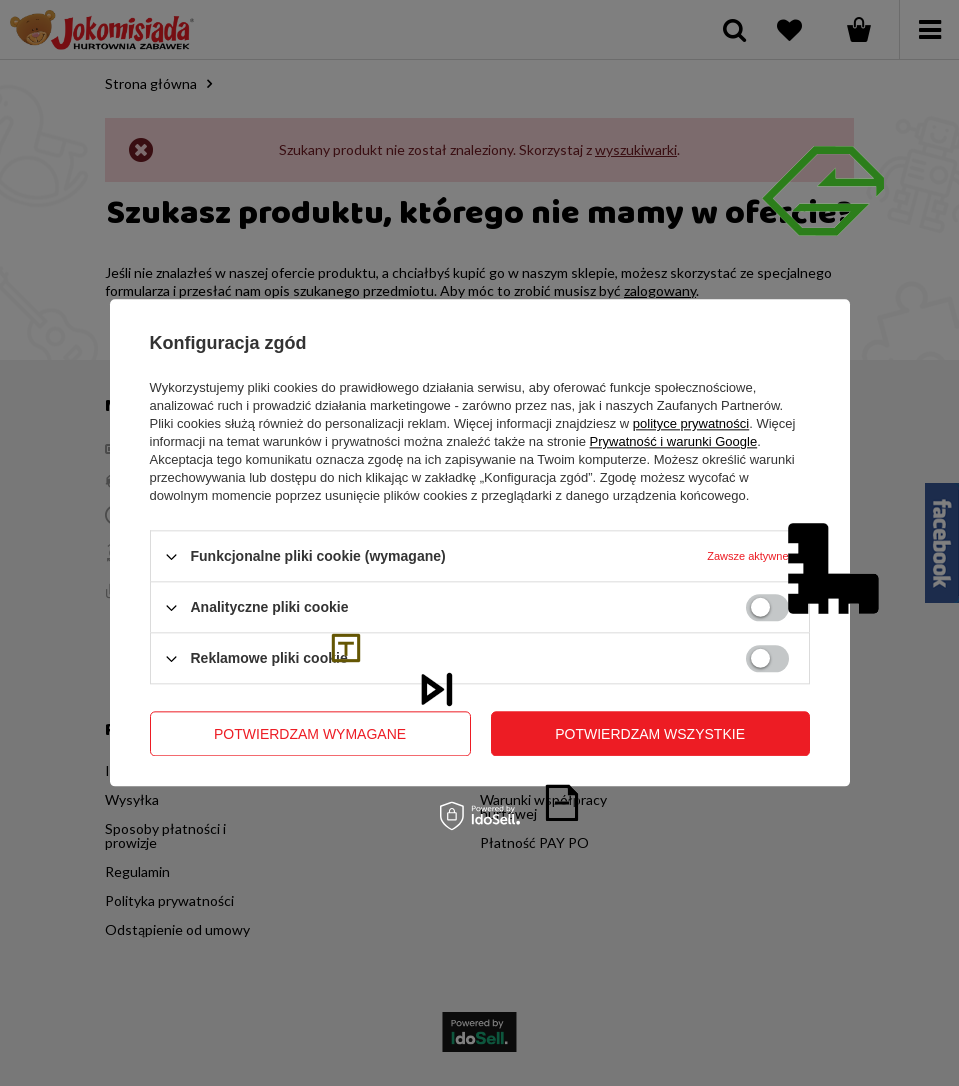  Describe the element at coordinates (562, 803) in the screenshot. I see `reduce or compress file size` at that location.